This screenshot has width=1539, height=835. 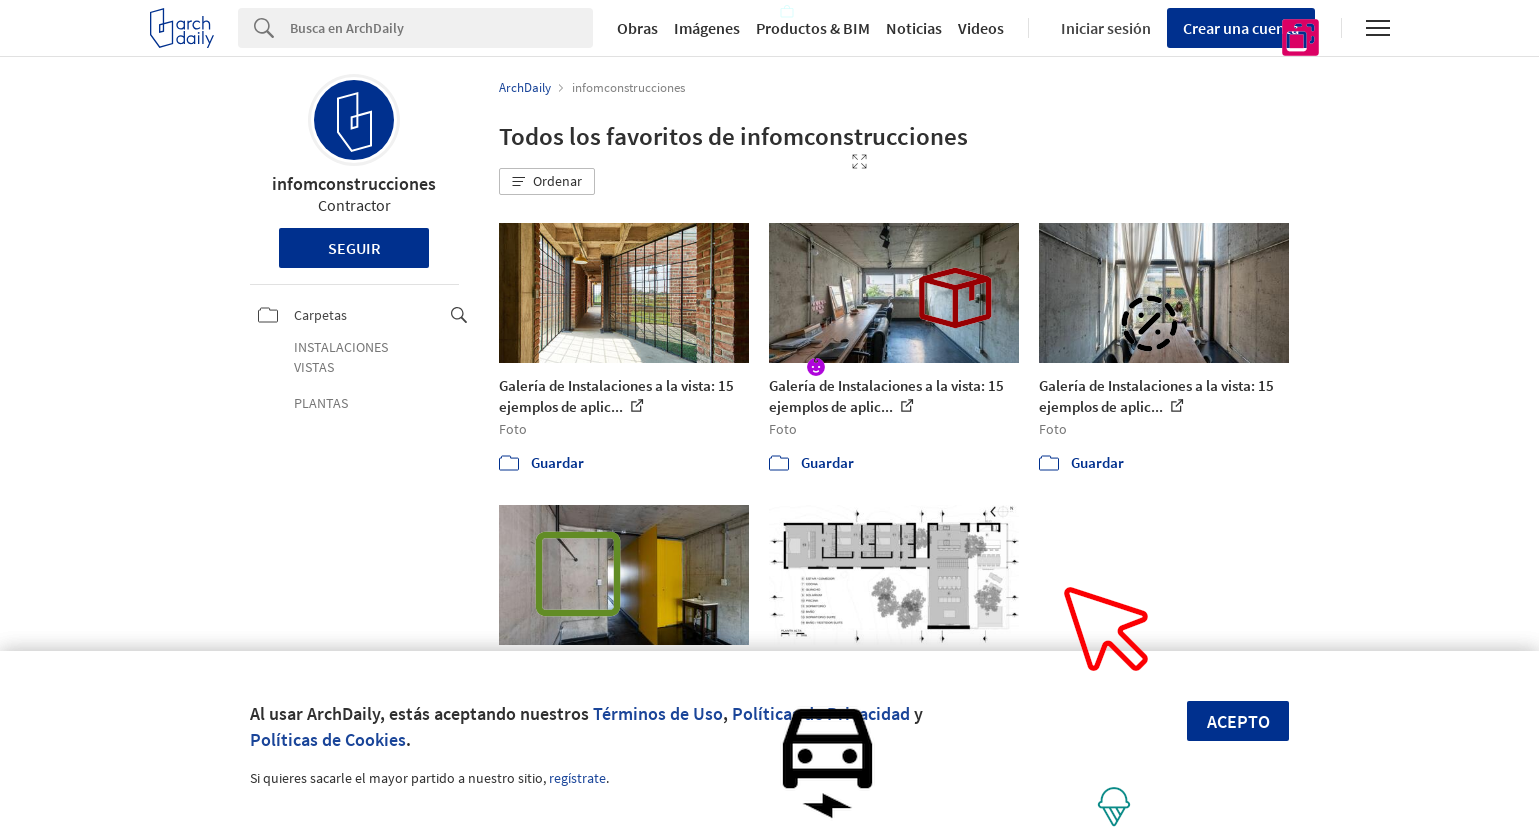 I want to click on browse desserts or frozen treats category, so click(x=1114, y=806).